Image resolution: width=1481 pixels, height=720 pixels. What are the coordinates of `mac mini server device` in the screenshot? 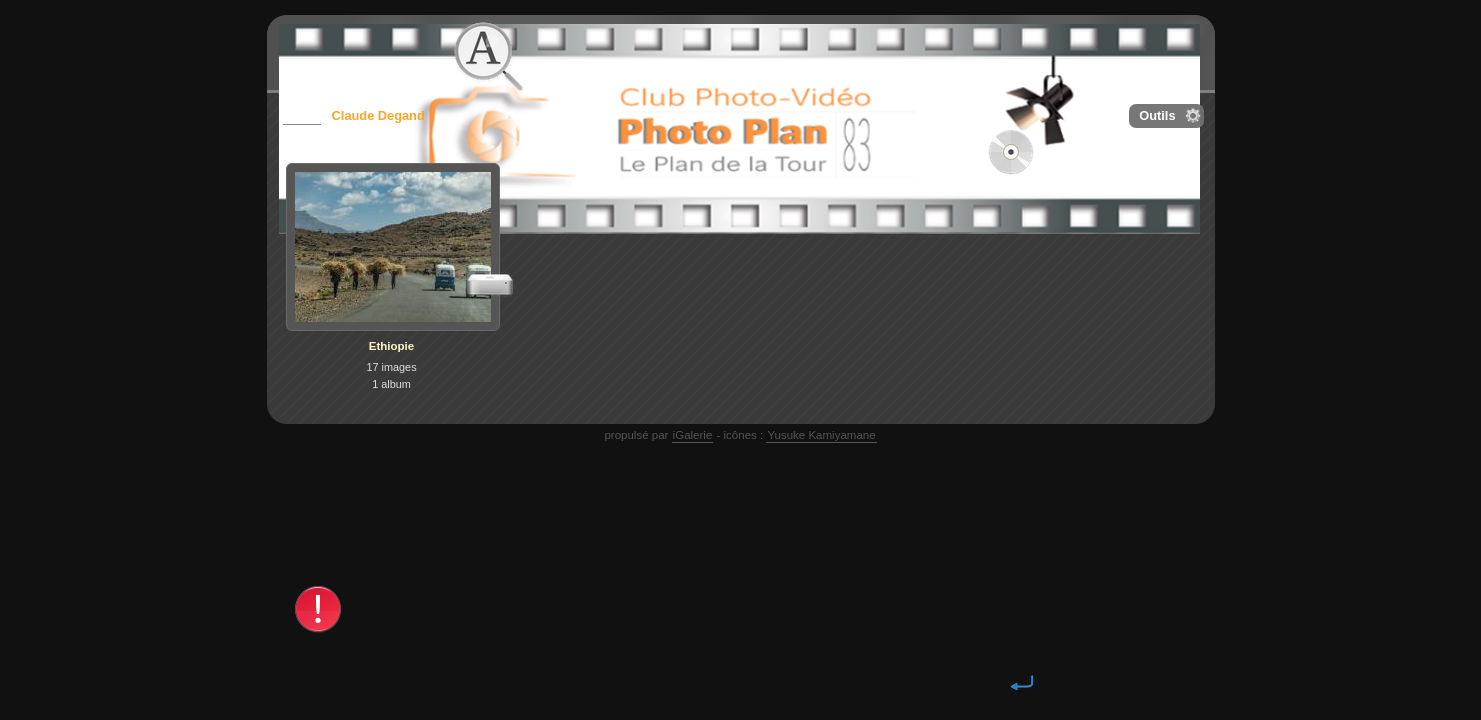 It's located at (490, 281).